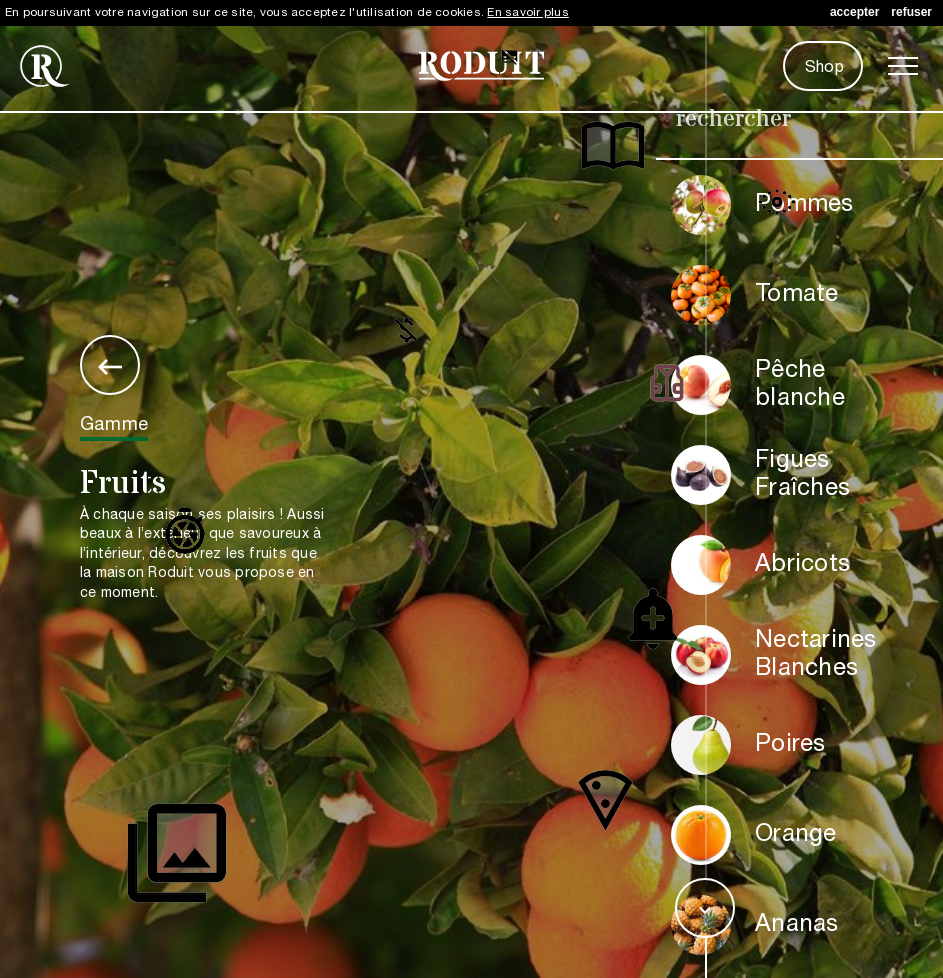 This screenshot has height=978, width=943. I want to click on find nearby pizza restaurants, so click(605, 800).